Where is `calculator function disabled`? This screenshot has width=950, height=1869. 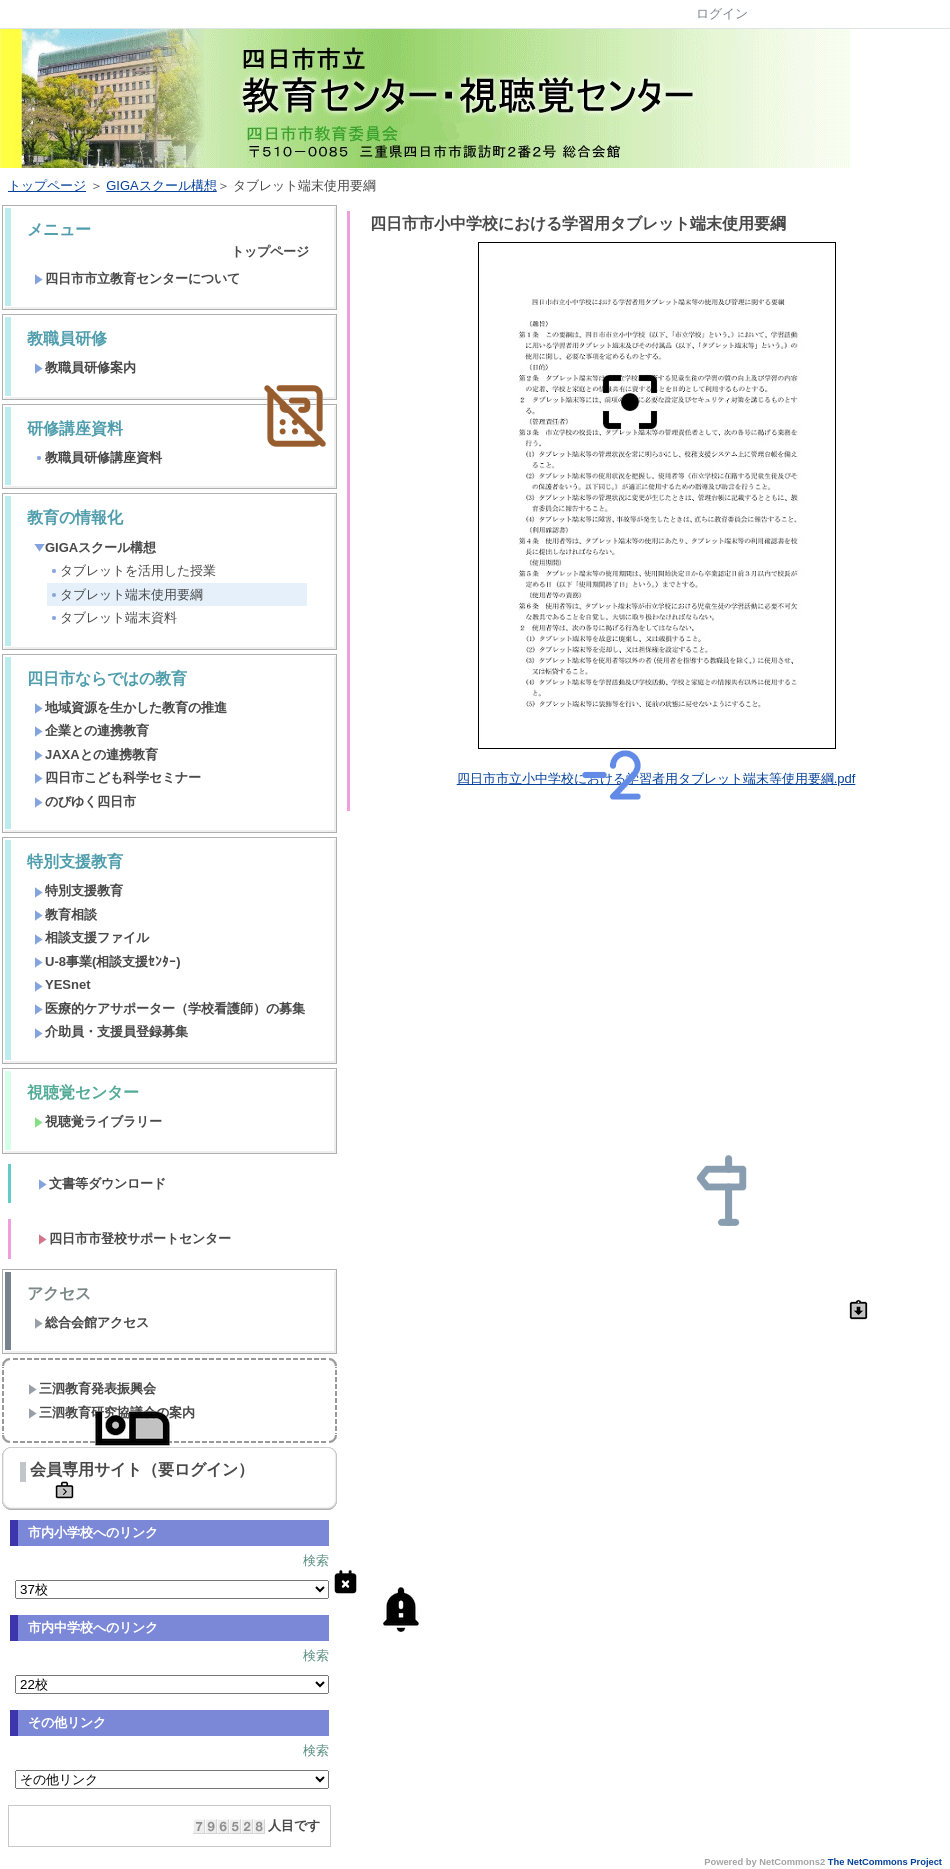 calculator function disabled is located at coordinates (295, 416).